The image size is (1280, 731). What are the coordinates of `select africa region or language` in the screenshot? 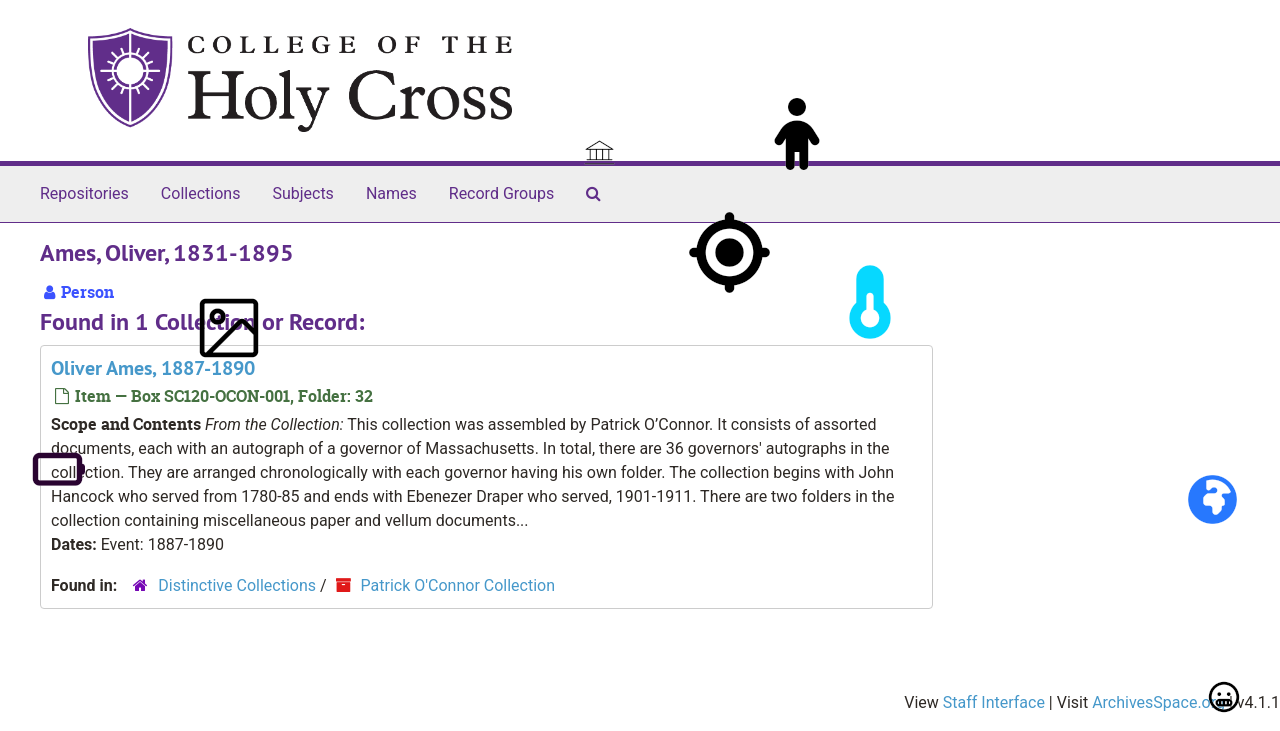 It's located at (1212, 499).